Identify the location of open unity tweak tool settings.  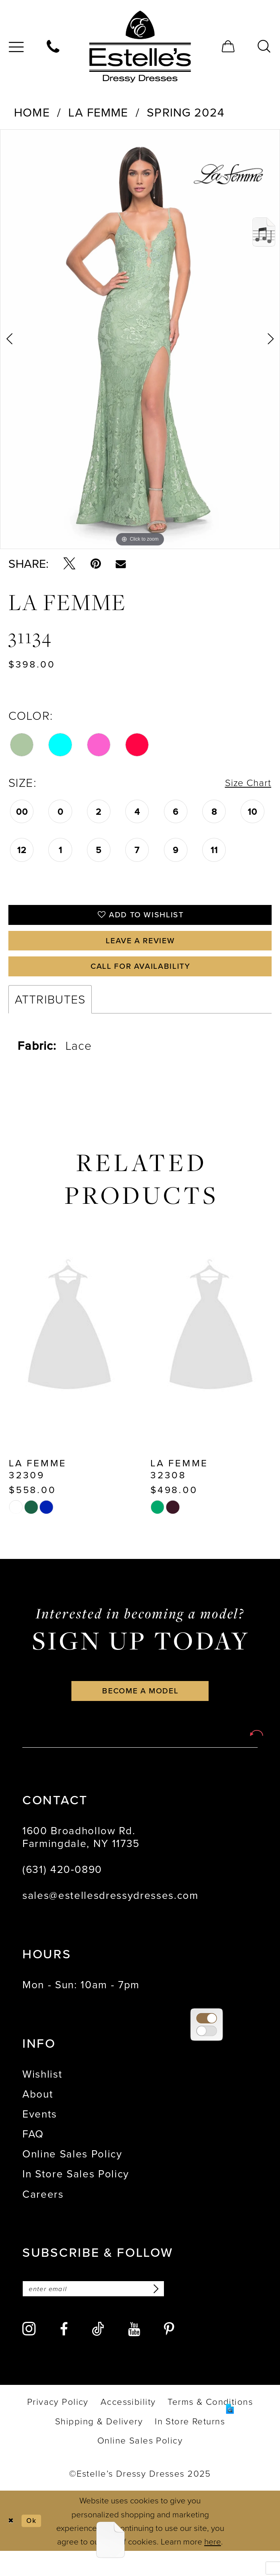
(207, 2025).